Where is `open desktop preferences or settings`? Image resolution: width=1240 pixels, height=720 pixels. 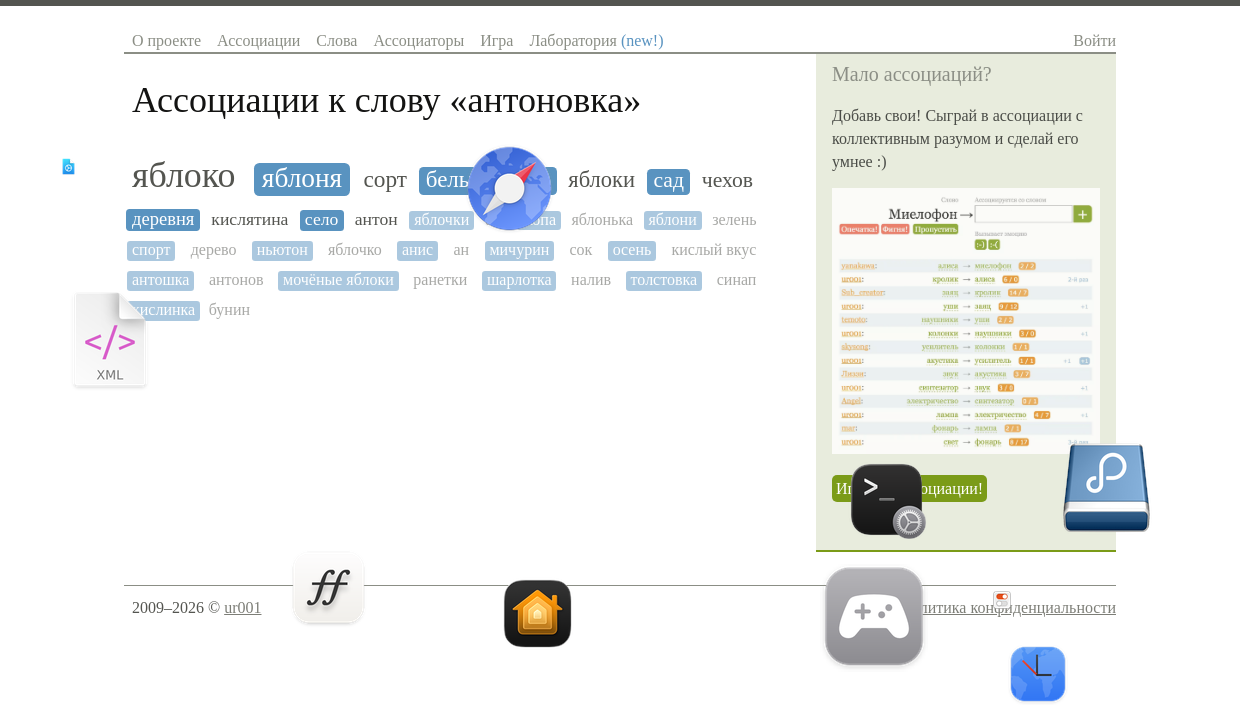 open desktop preferences or settings is located at coordinates (1002, 600).